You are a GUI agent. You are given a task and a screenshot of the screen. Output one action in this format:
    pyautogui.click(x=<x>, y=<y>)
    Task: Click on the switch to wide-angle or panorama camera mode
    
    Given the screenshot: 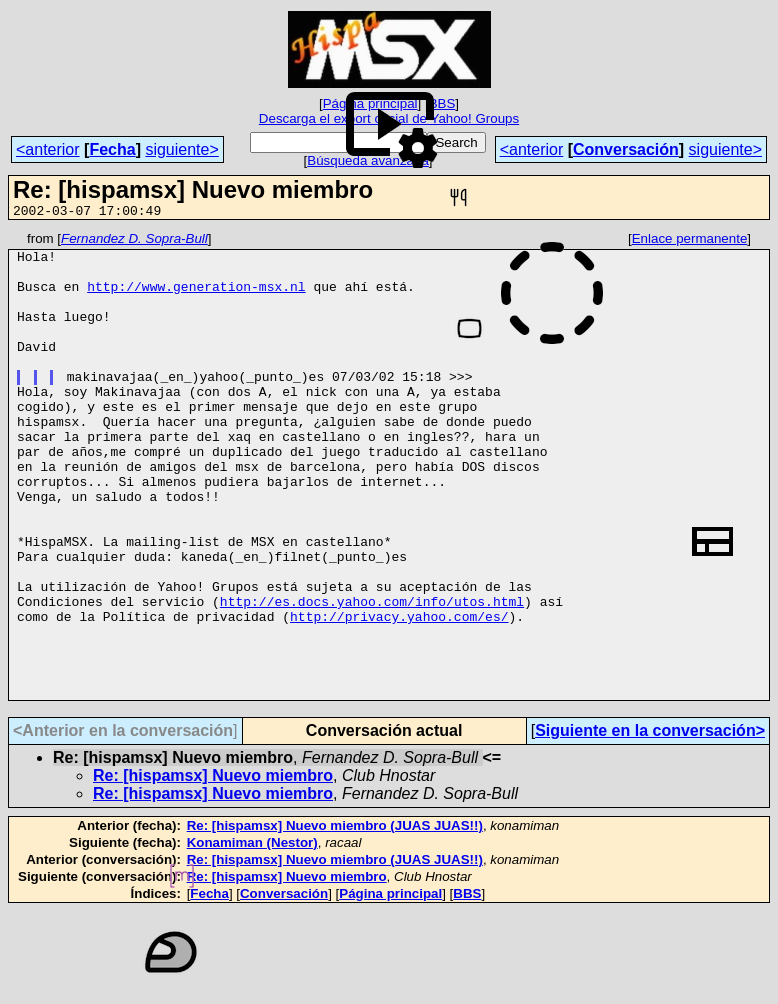 What is the action you would take?
    pyautogui.click(x=469, y=328)
    